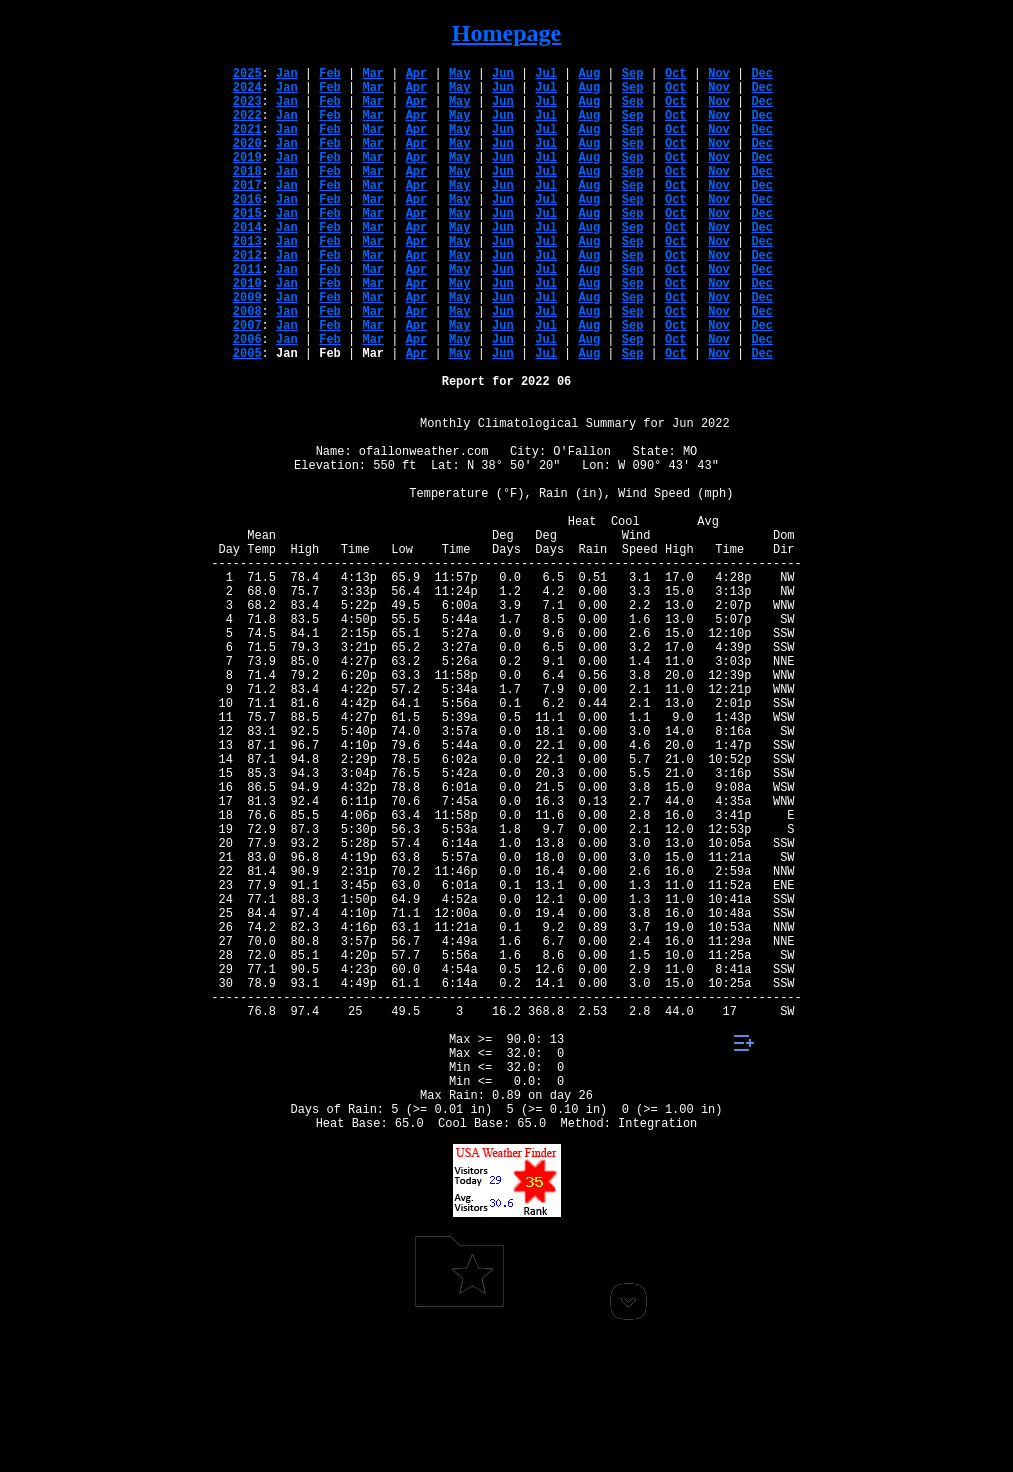 Image resolution: width=1013 pixels, height=1472 pixels. Describe the element at coordinates (459, 1271) in the screenshot. I see `access your starred or favorite files` at that location.